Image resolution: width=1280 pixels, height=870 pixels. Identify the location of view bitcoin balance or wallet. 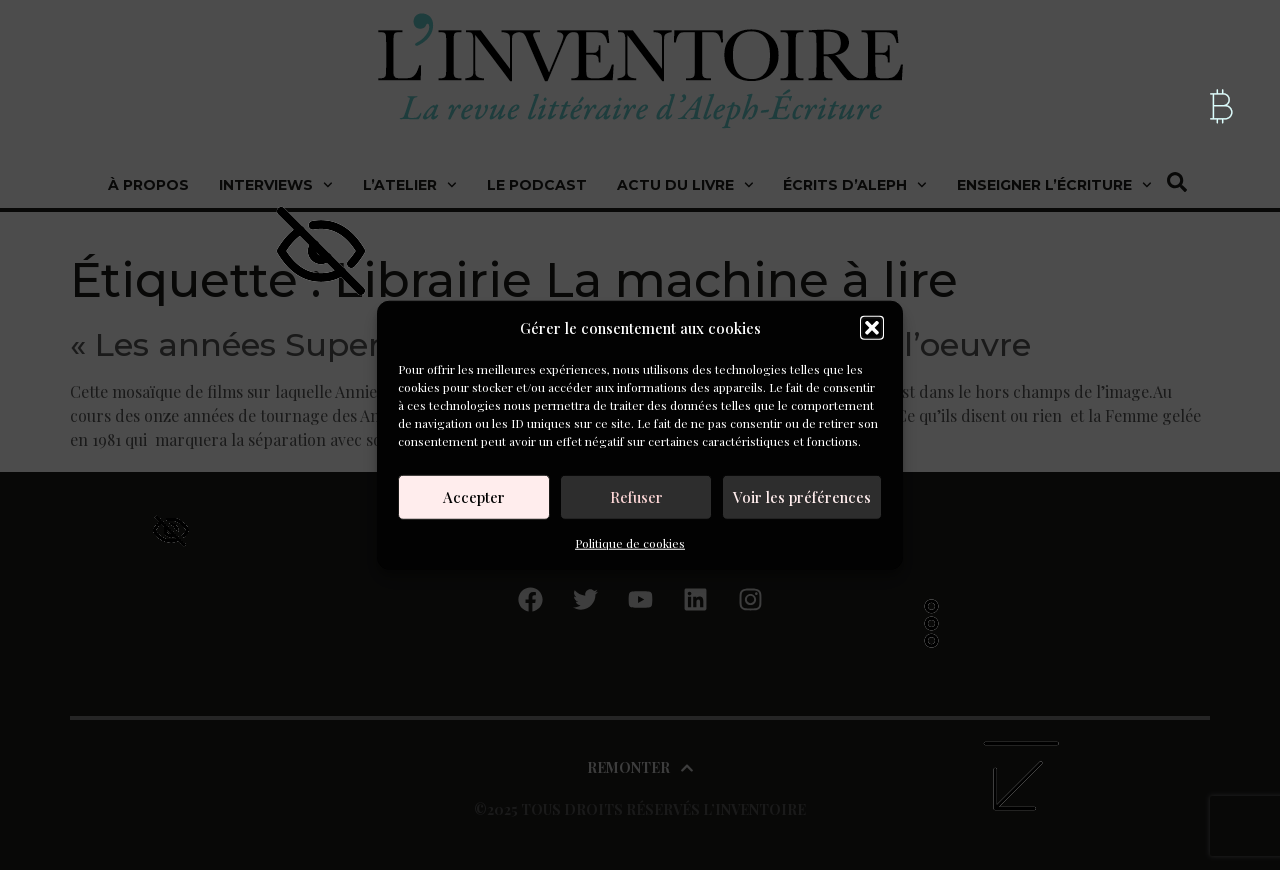
(1220, 107).